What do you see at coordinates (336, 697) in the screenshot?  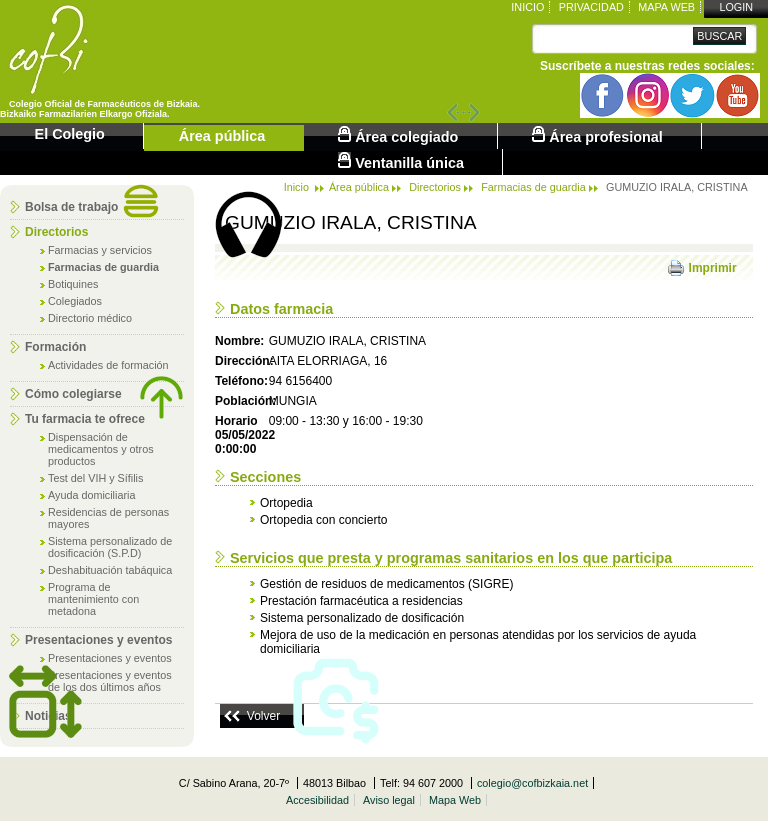 I see `purchase or rent camera equipment` at bounding box center [336, 697].